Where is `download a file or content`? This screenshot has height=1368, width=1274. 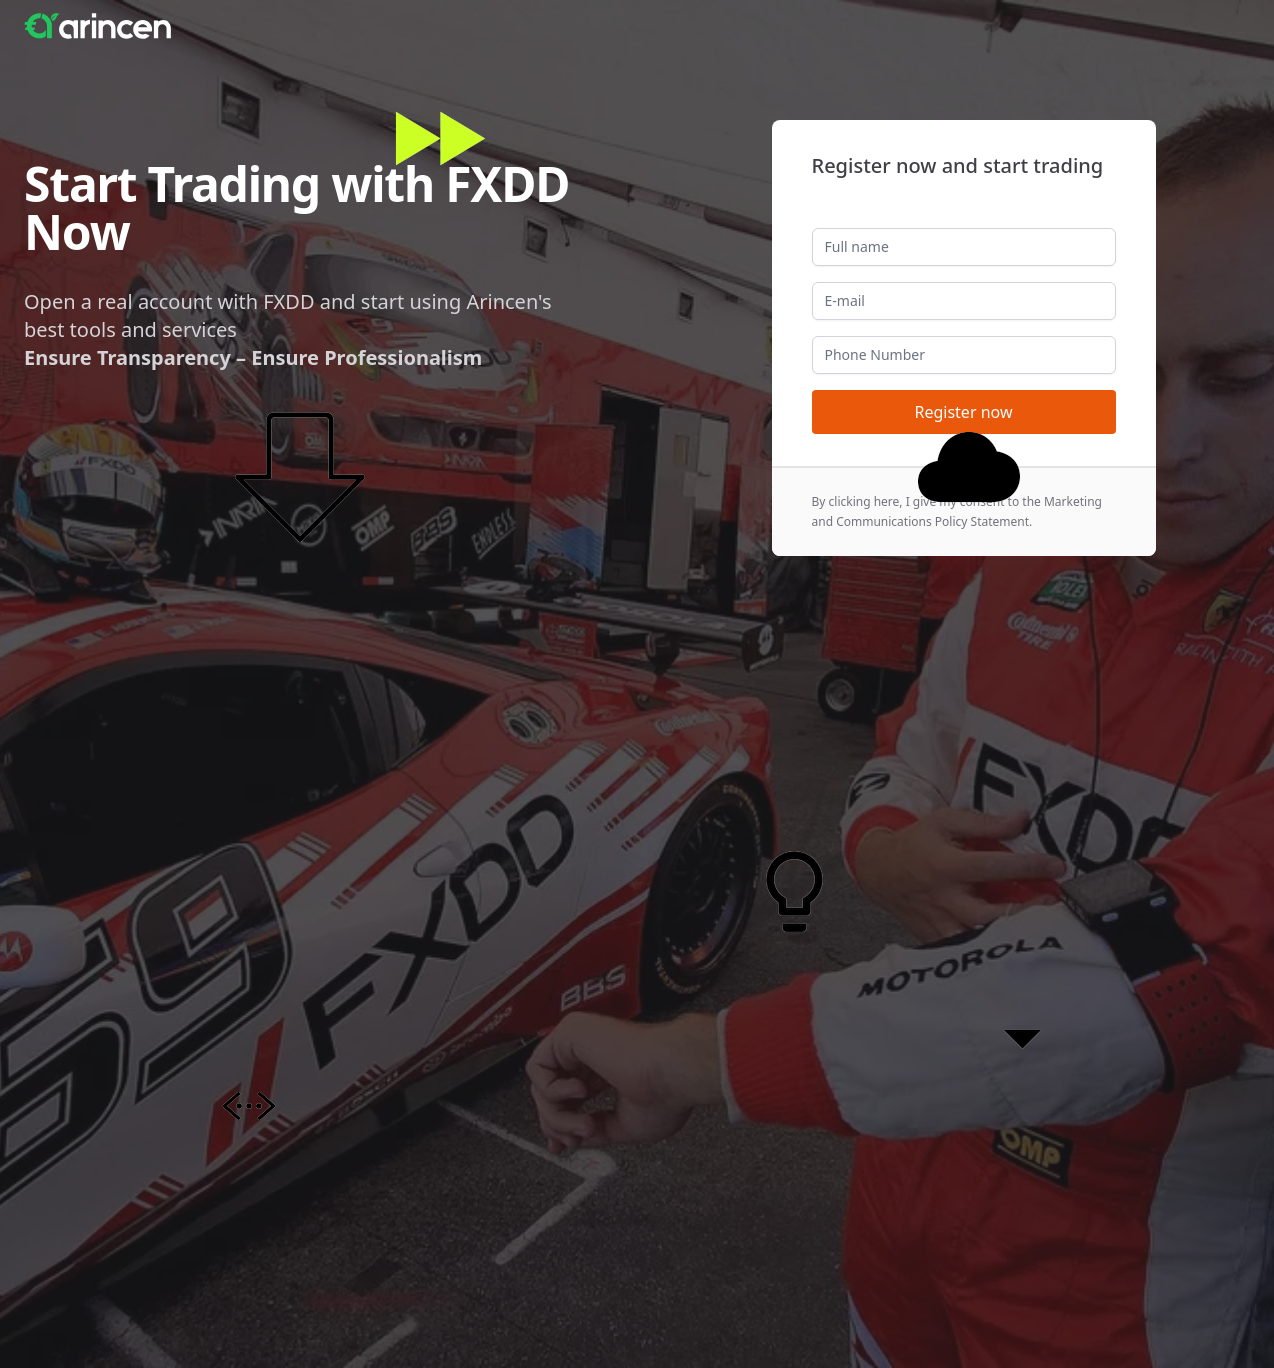 download a file or content is located at coordinates (300, 472).